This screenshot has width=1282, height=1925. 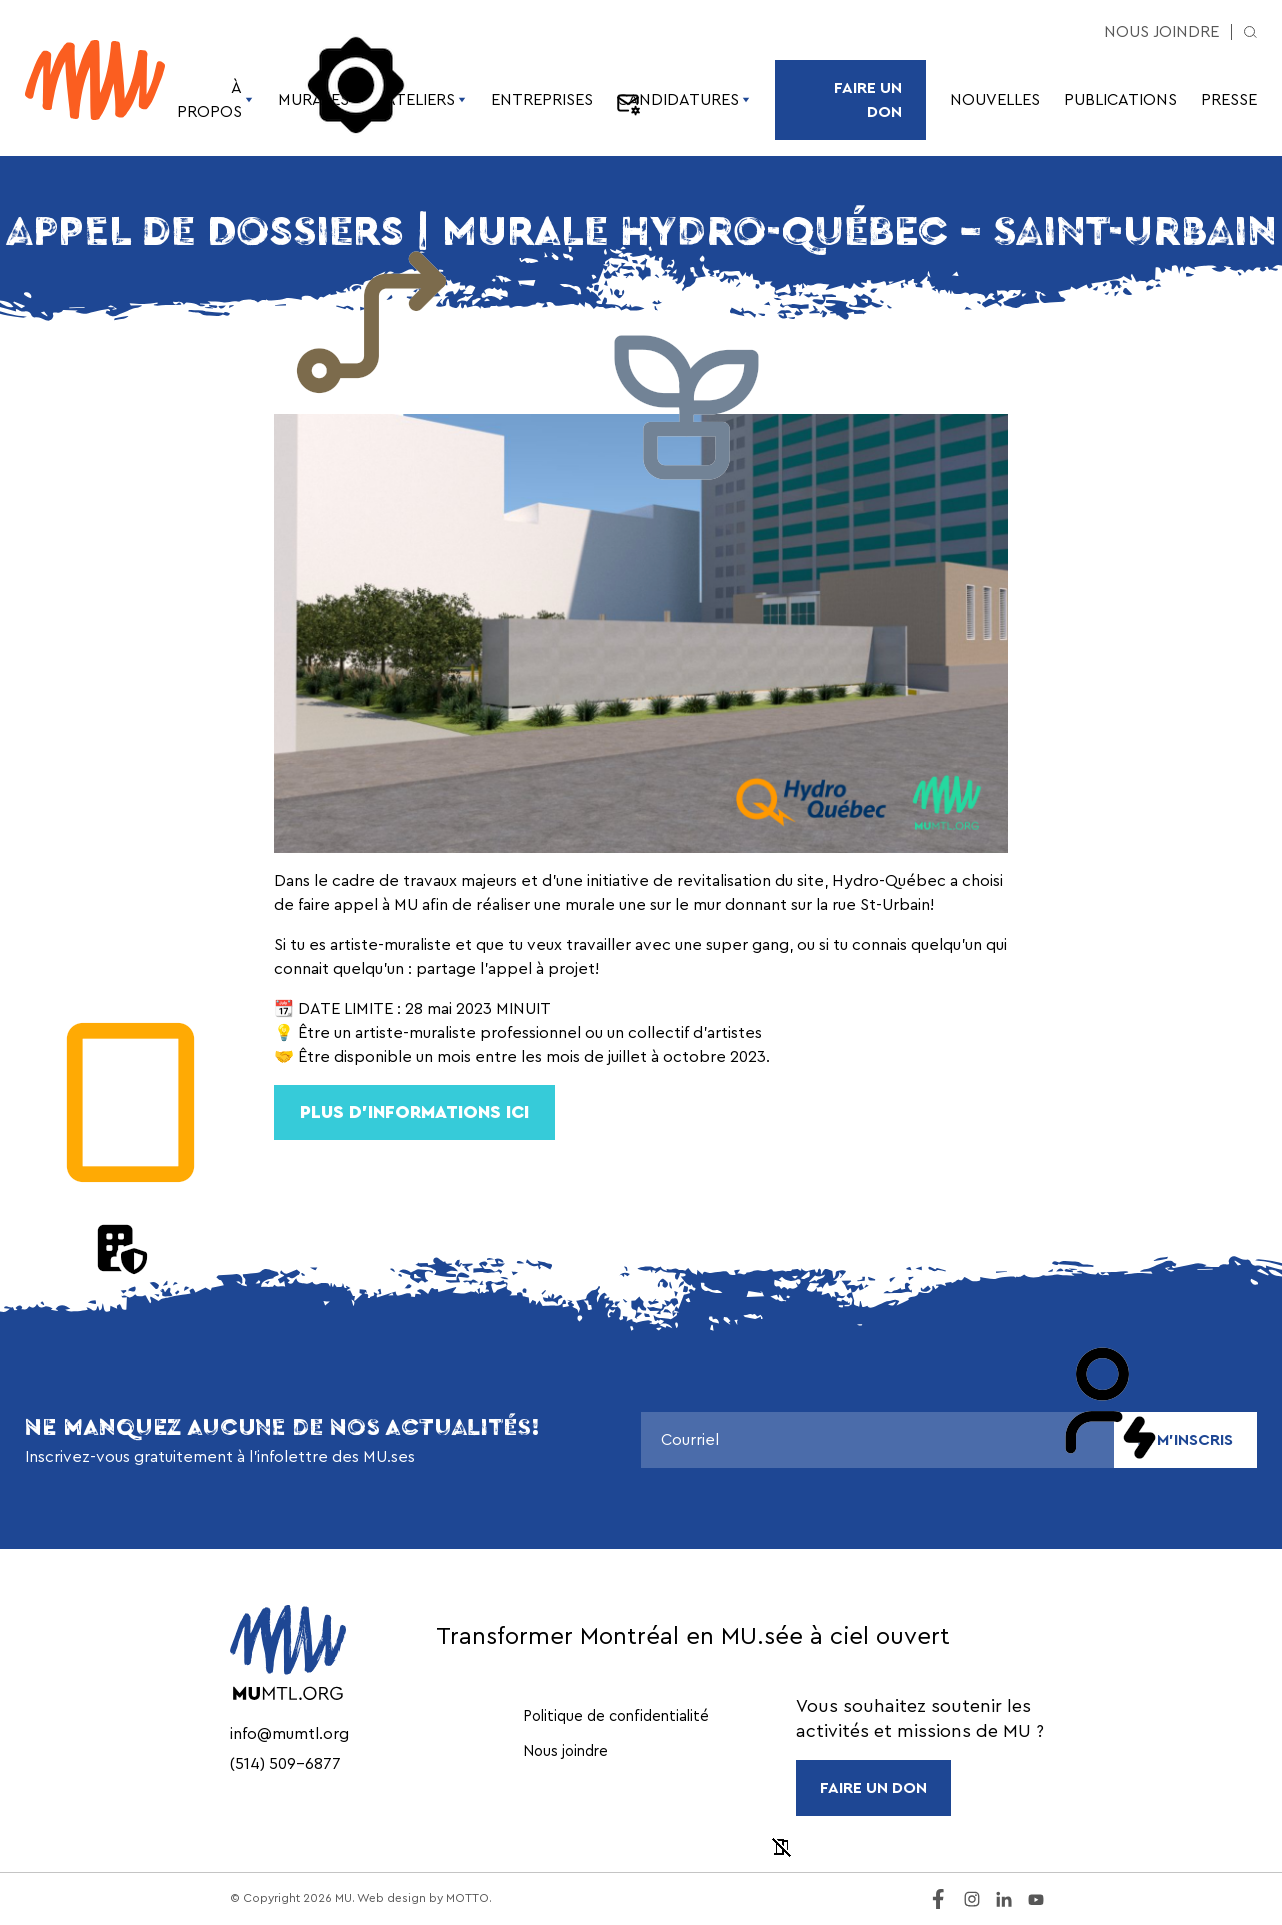 What do you see at coordinates (356, 85) in the screenshot?
I see `increase screen brightness` at bounding box center [356, 85].